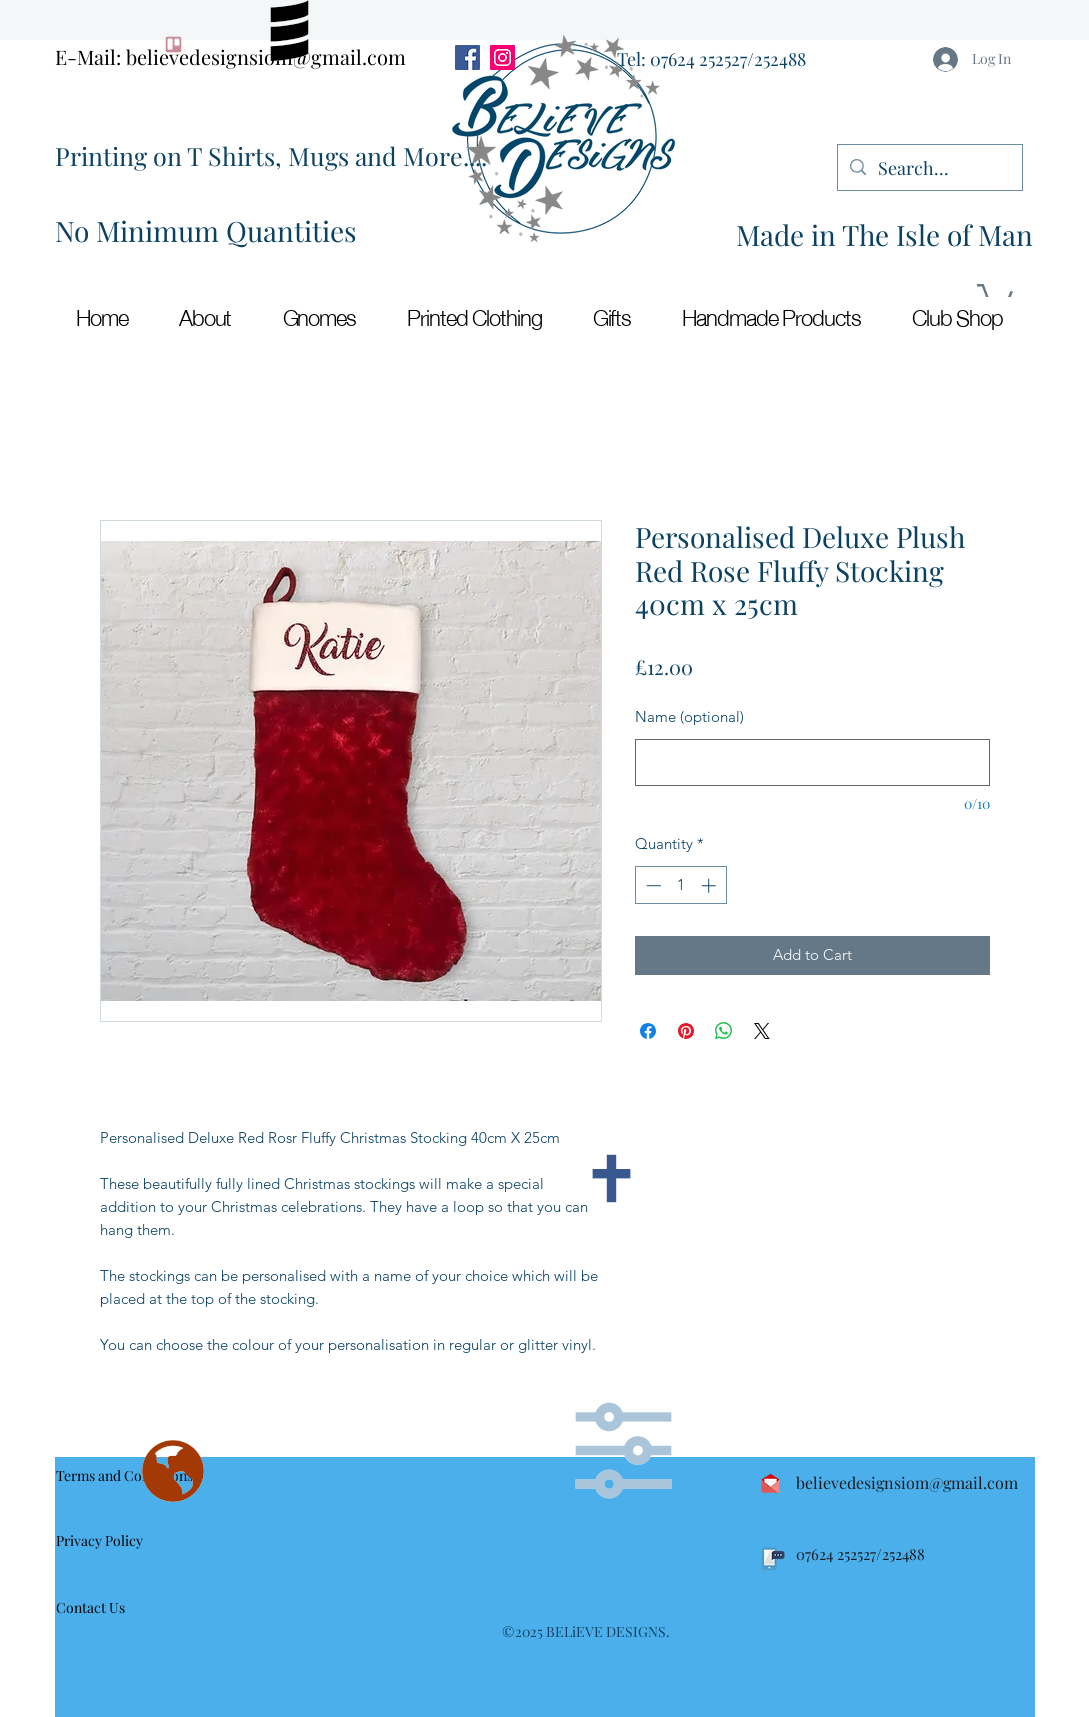 This screenshot has width=1089, height=1717. Describe the element at coordinates (623, 1450) in the screenshot. I see `adjust audio or equalizer settings` at that location.